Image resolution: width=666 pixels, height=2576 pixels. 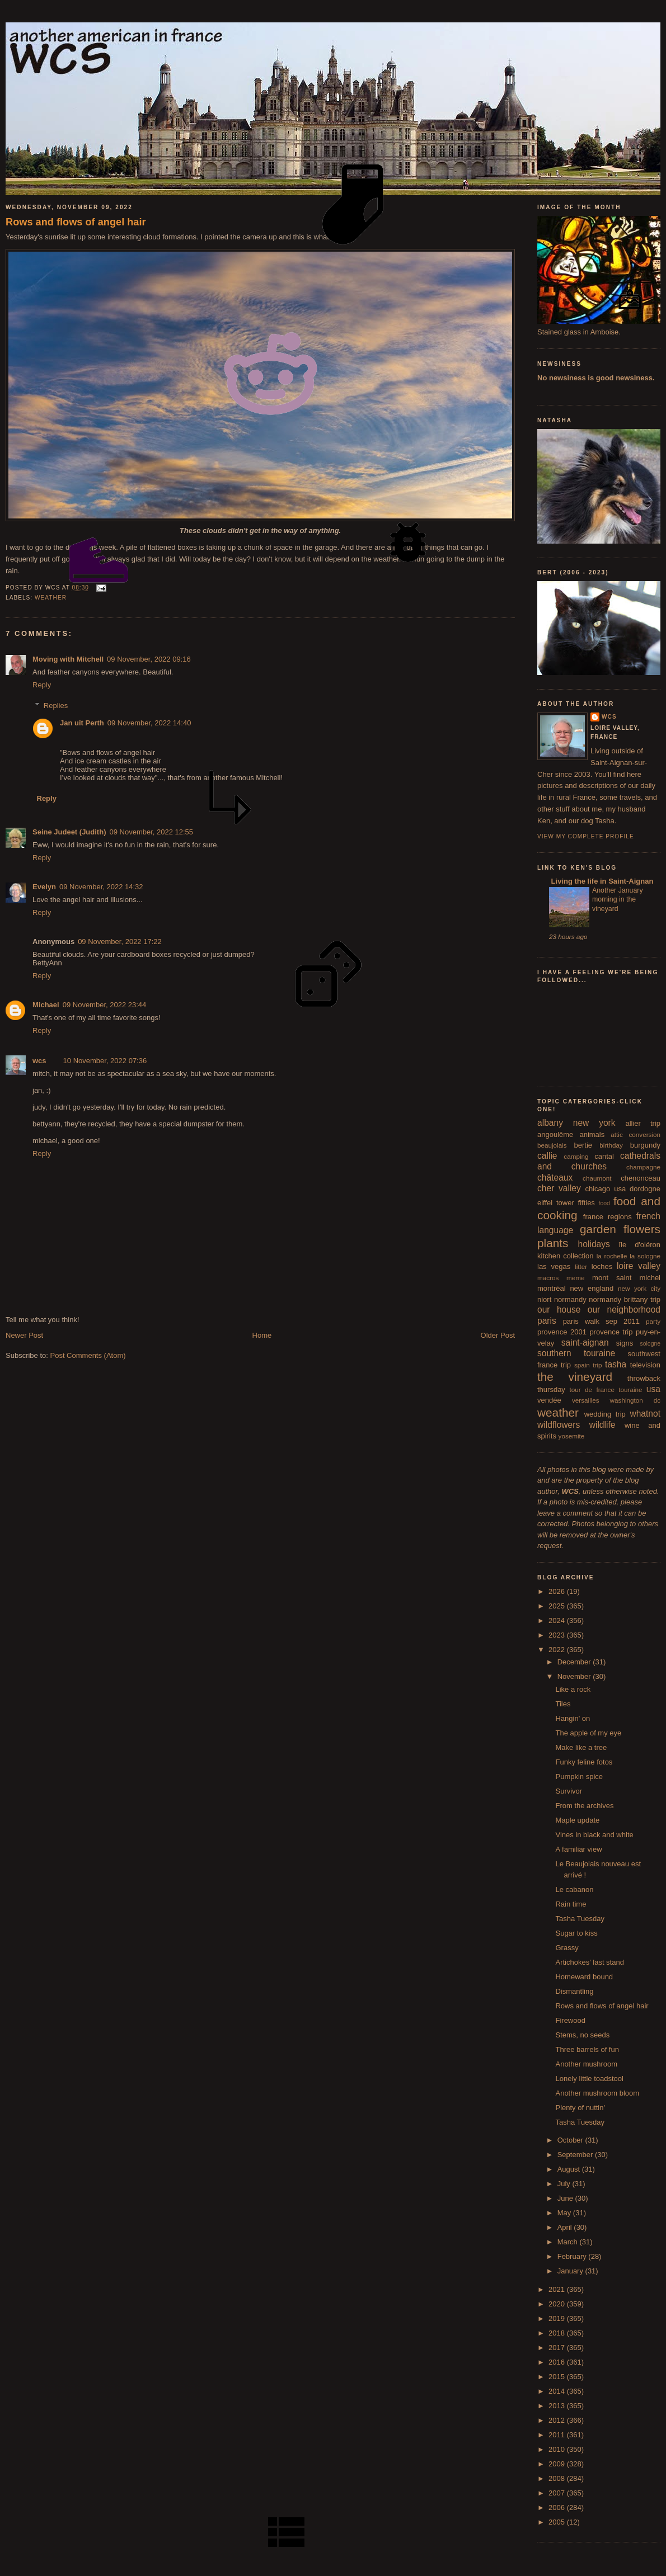 I want to click on redirect or forward content to another destination, so click(x=226, y=797).